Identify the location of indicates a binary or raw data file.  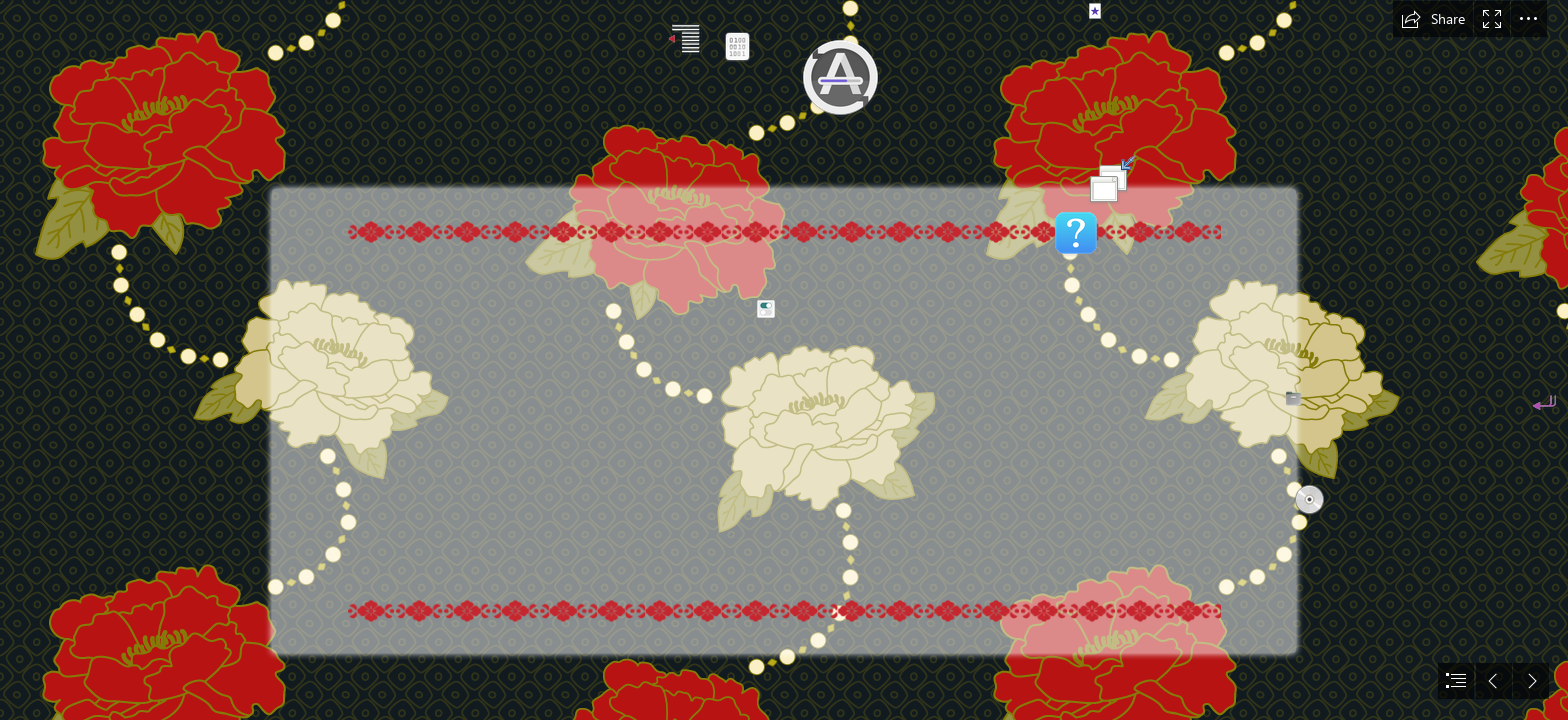
(737, 46).